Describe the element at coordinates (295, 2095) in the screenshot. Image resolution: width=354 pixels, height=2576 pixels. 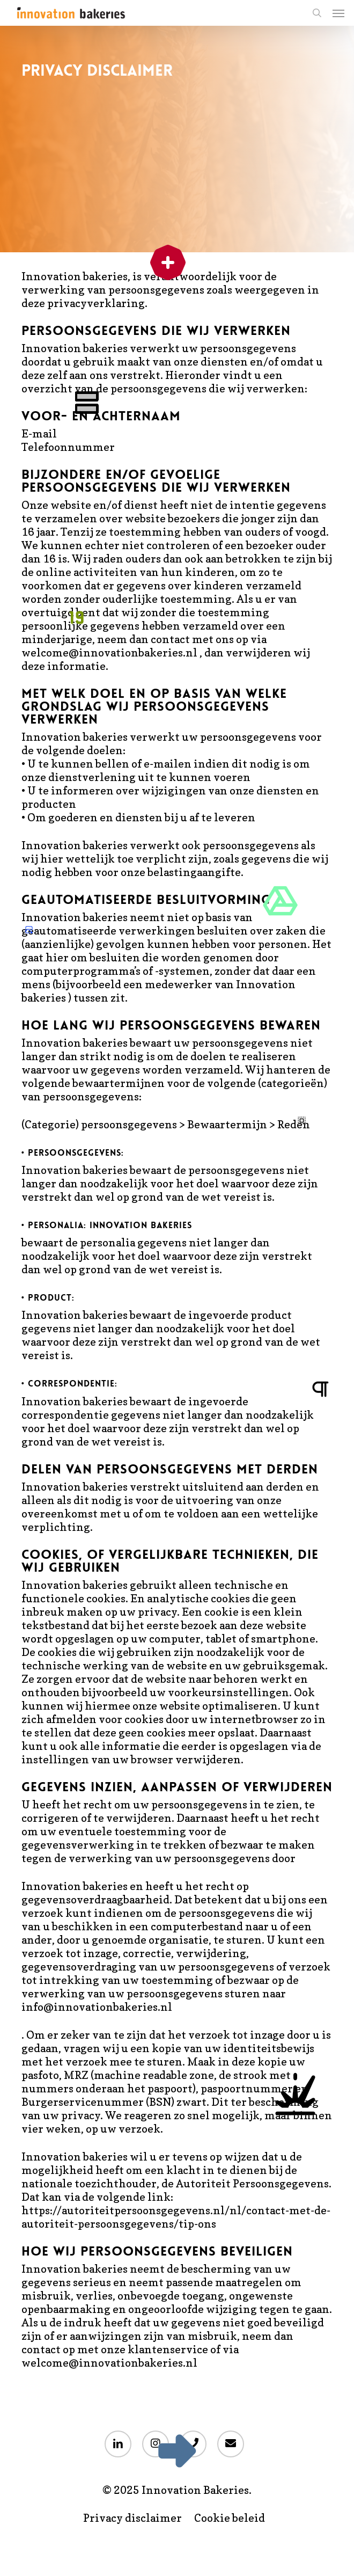
I see `indicates an explosion or blast effect` at that location.